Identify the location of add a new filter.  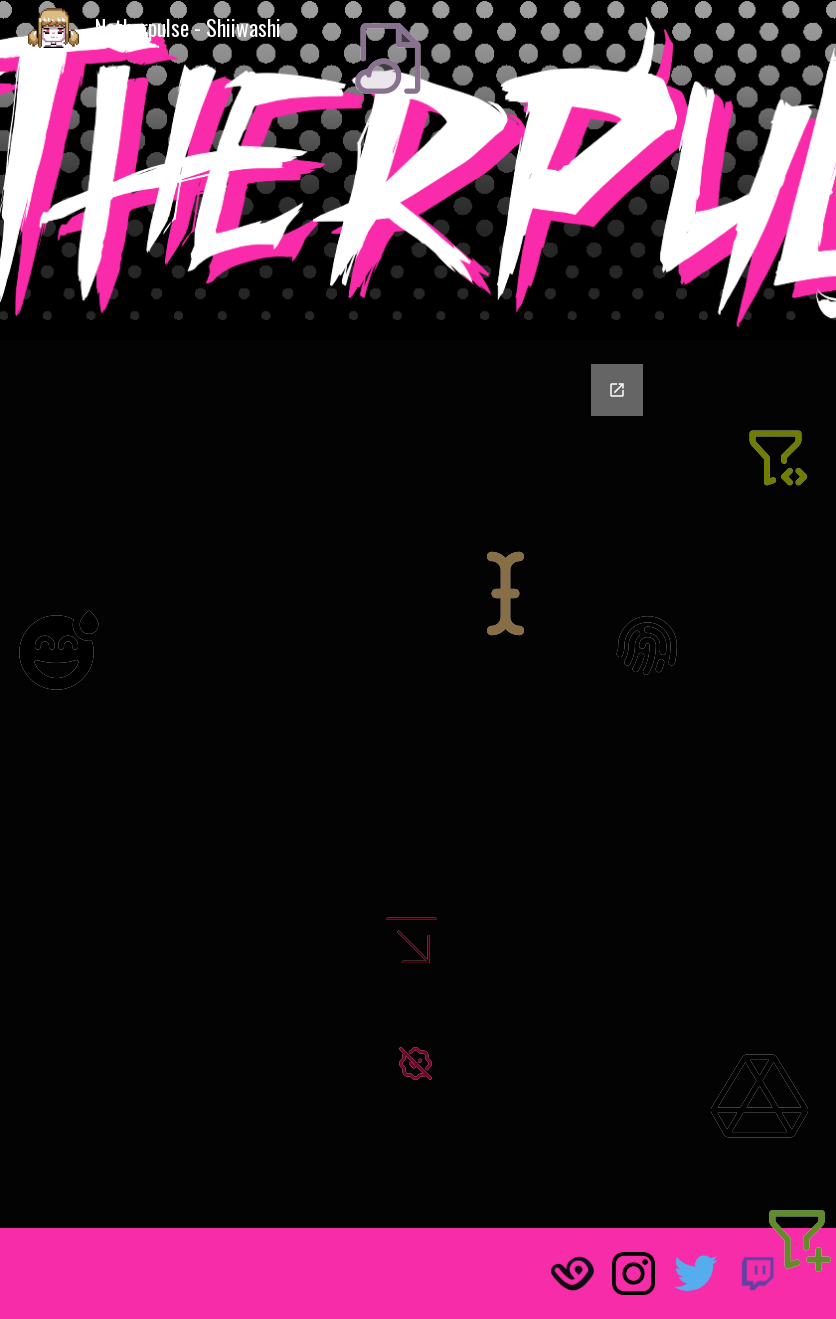
(797, 1238).